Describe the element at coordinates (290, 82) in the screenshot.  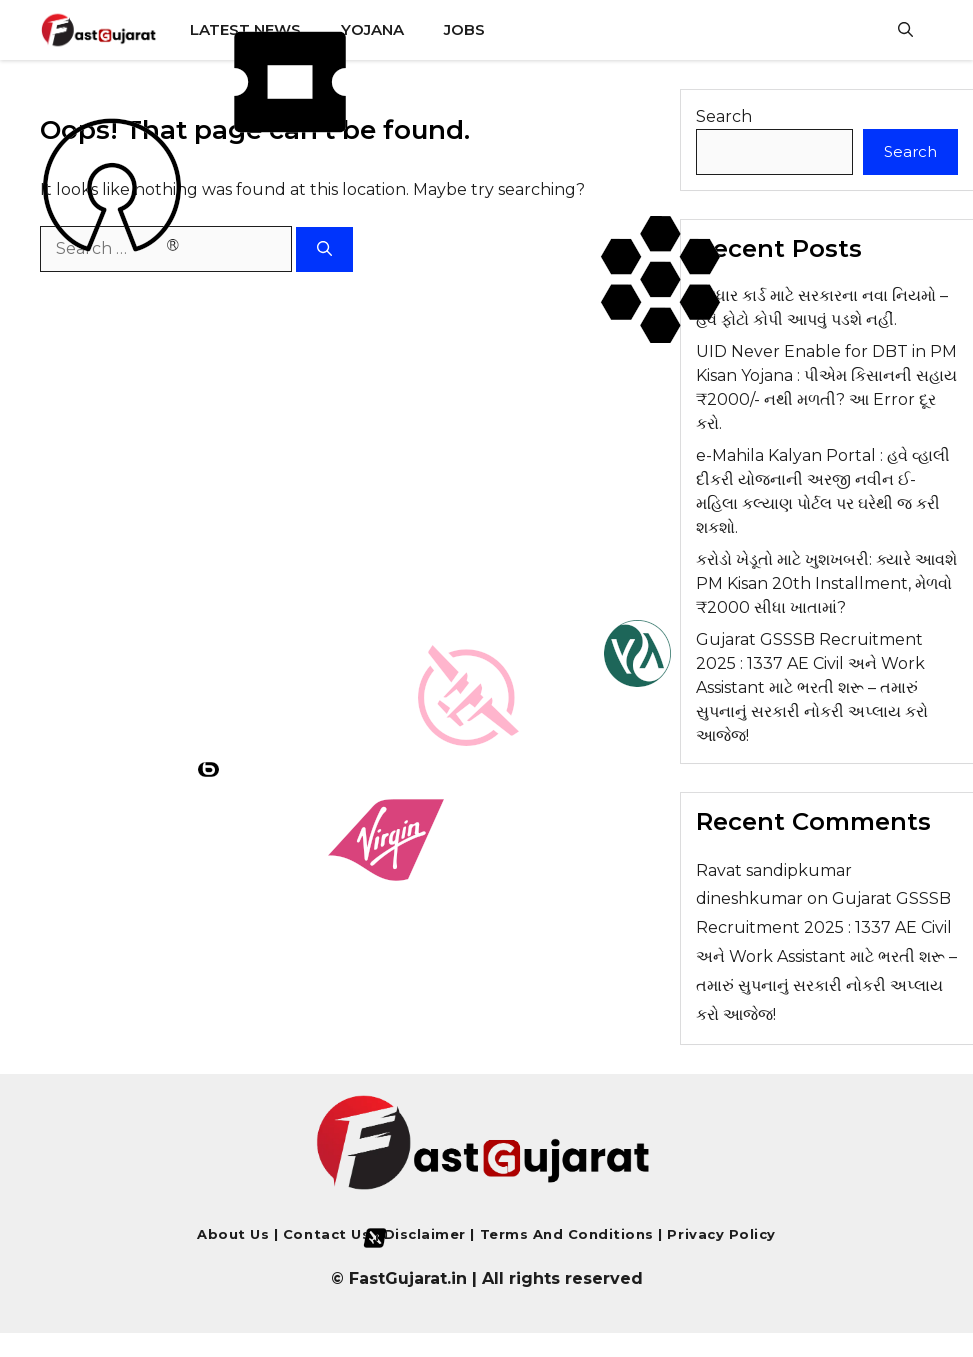
I see `view your tickets or passes` at that location.